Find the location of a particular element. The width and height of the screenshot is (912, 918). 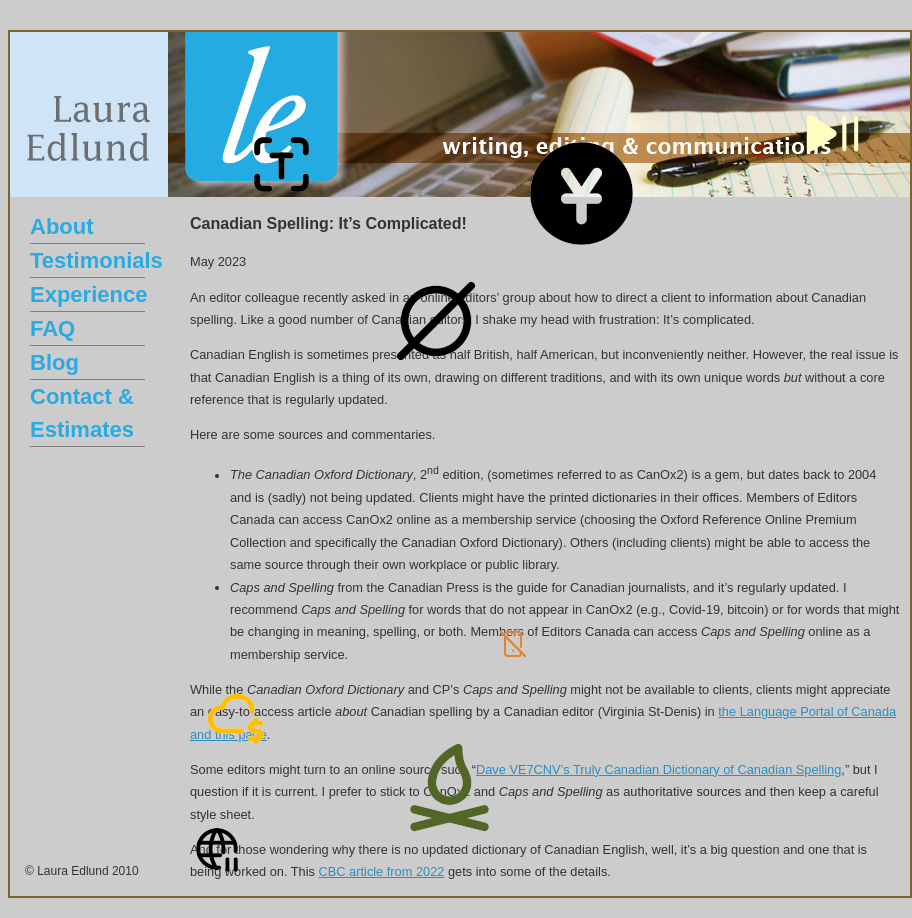

view balance in chinese yuan is located at coordinates (581, 193).